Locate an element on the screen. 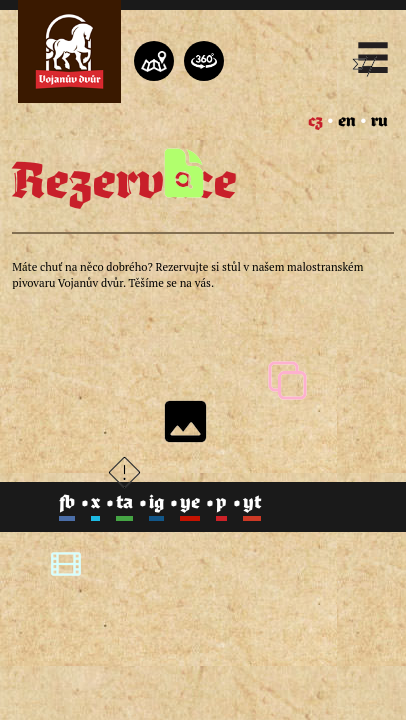  insert or add an image is located at coordinates (185, 421).